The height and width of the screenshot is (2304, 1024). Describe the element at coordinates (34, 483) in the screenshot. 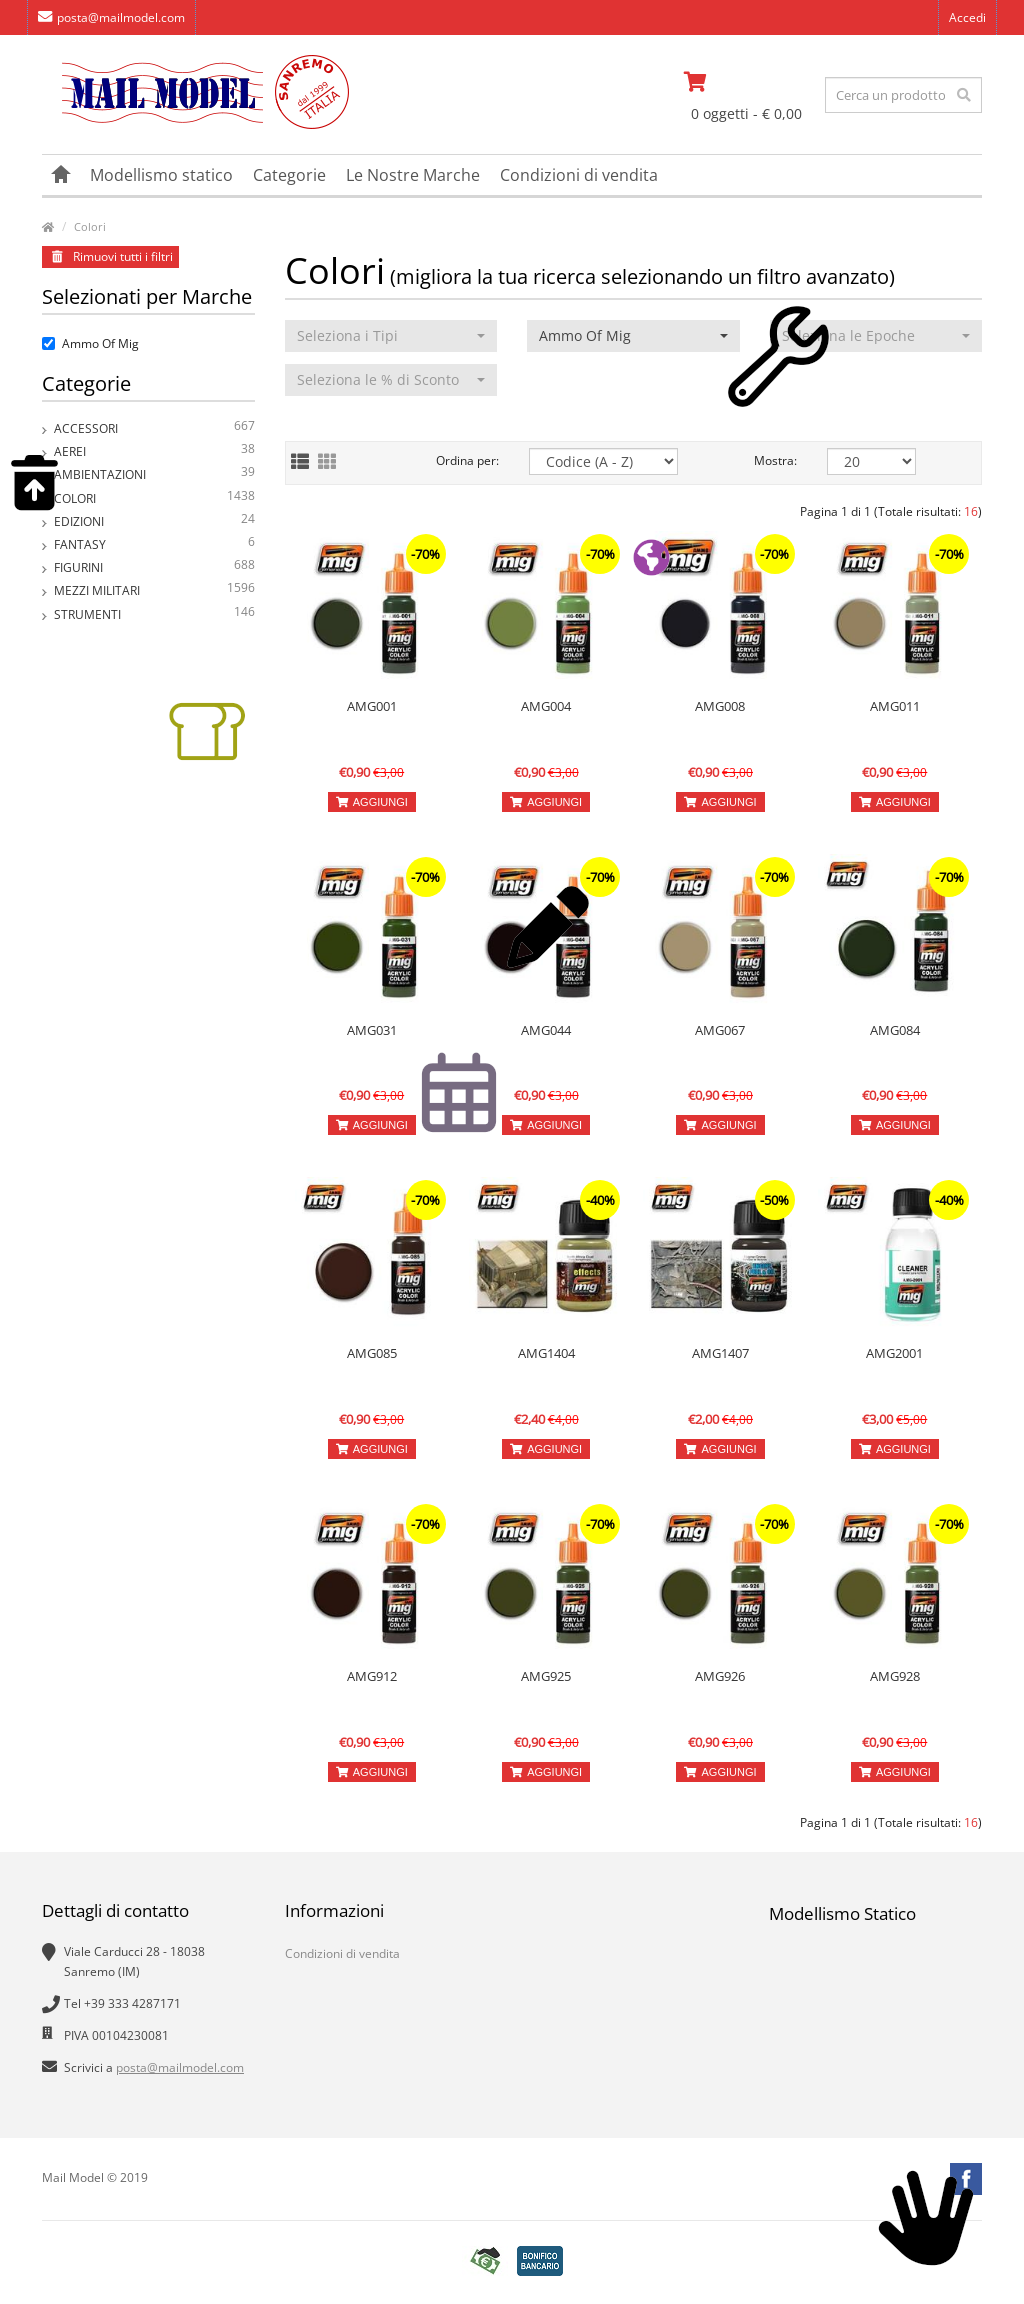

I see `restore item from trash` at that location.